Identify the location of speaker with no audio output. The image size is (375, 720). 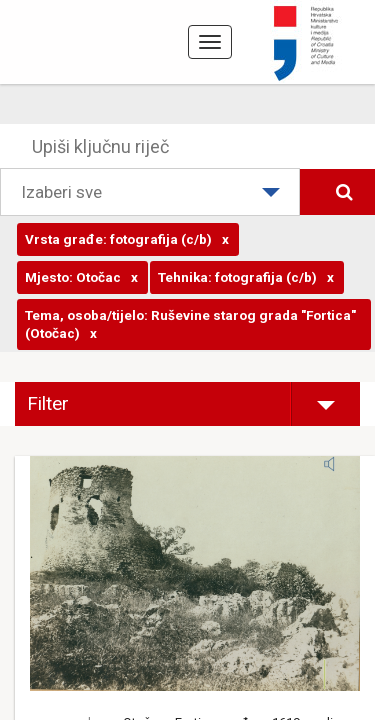
(332, 464).